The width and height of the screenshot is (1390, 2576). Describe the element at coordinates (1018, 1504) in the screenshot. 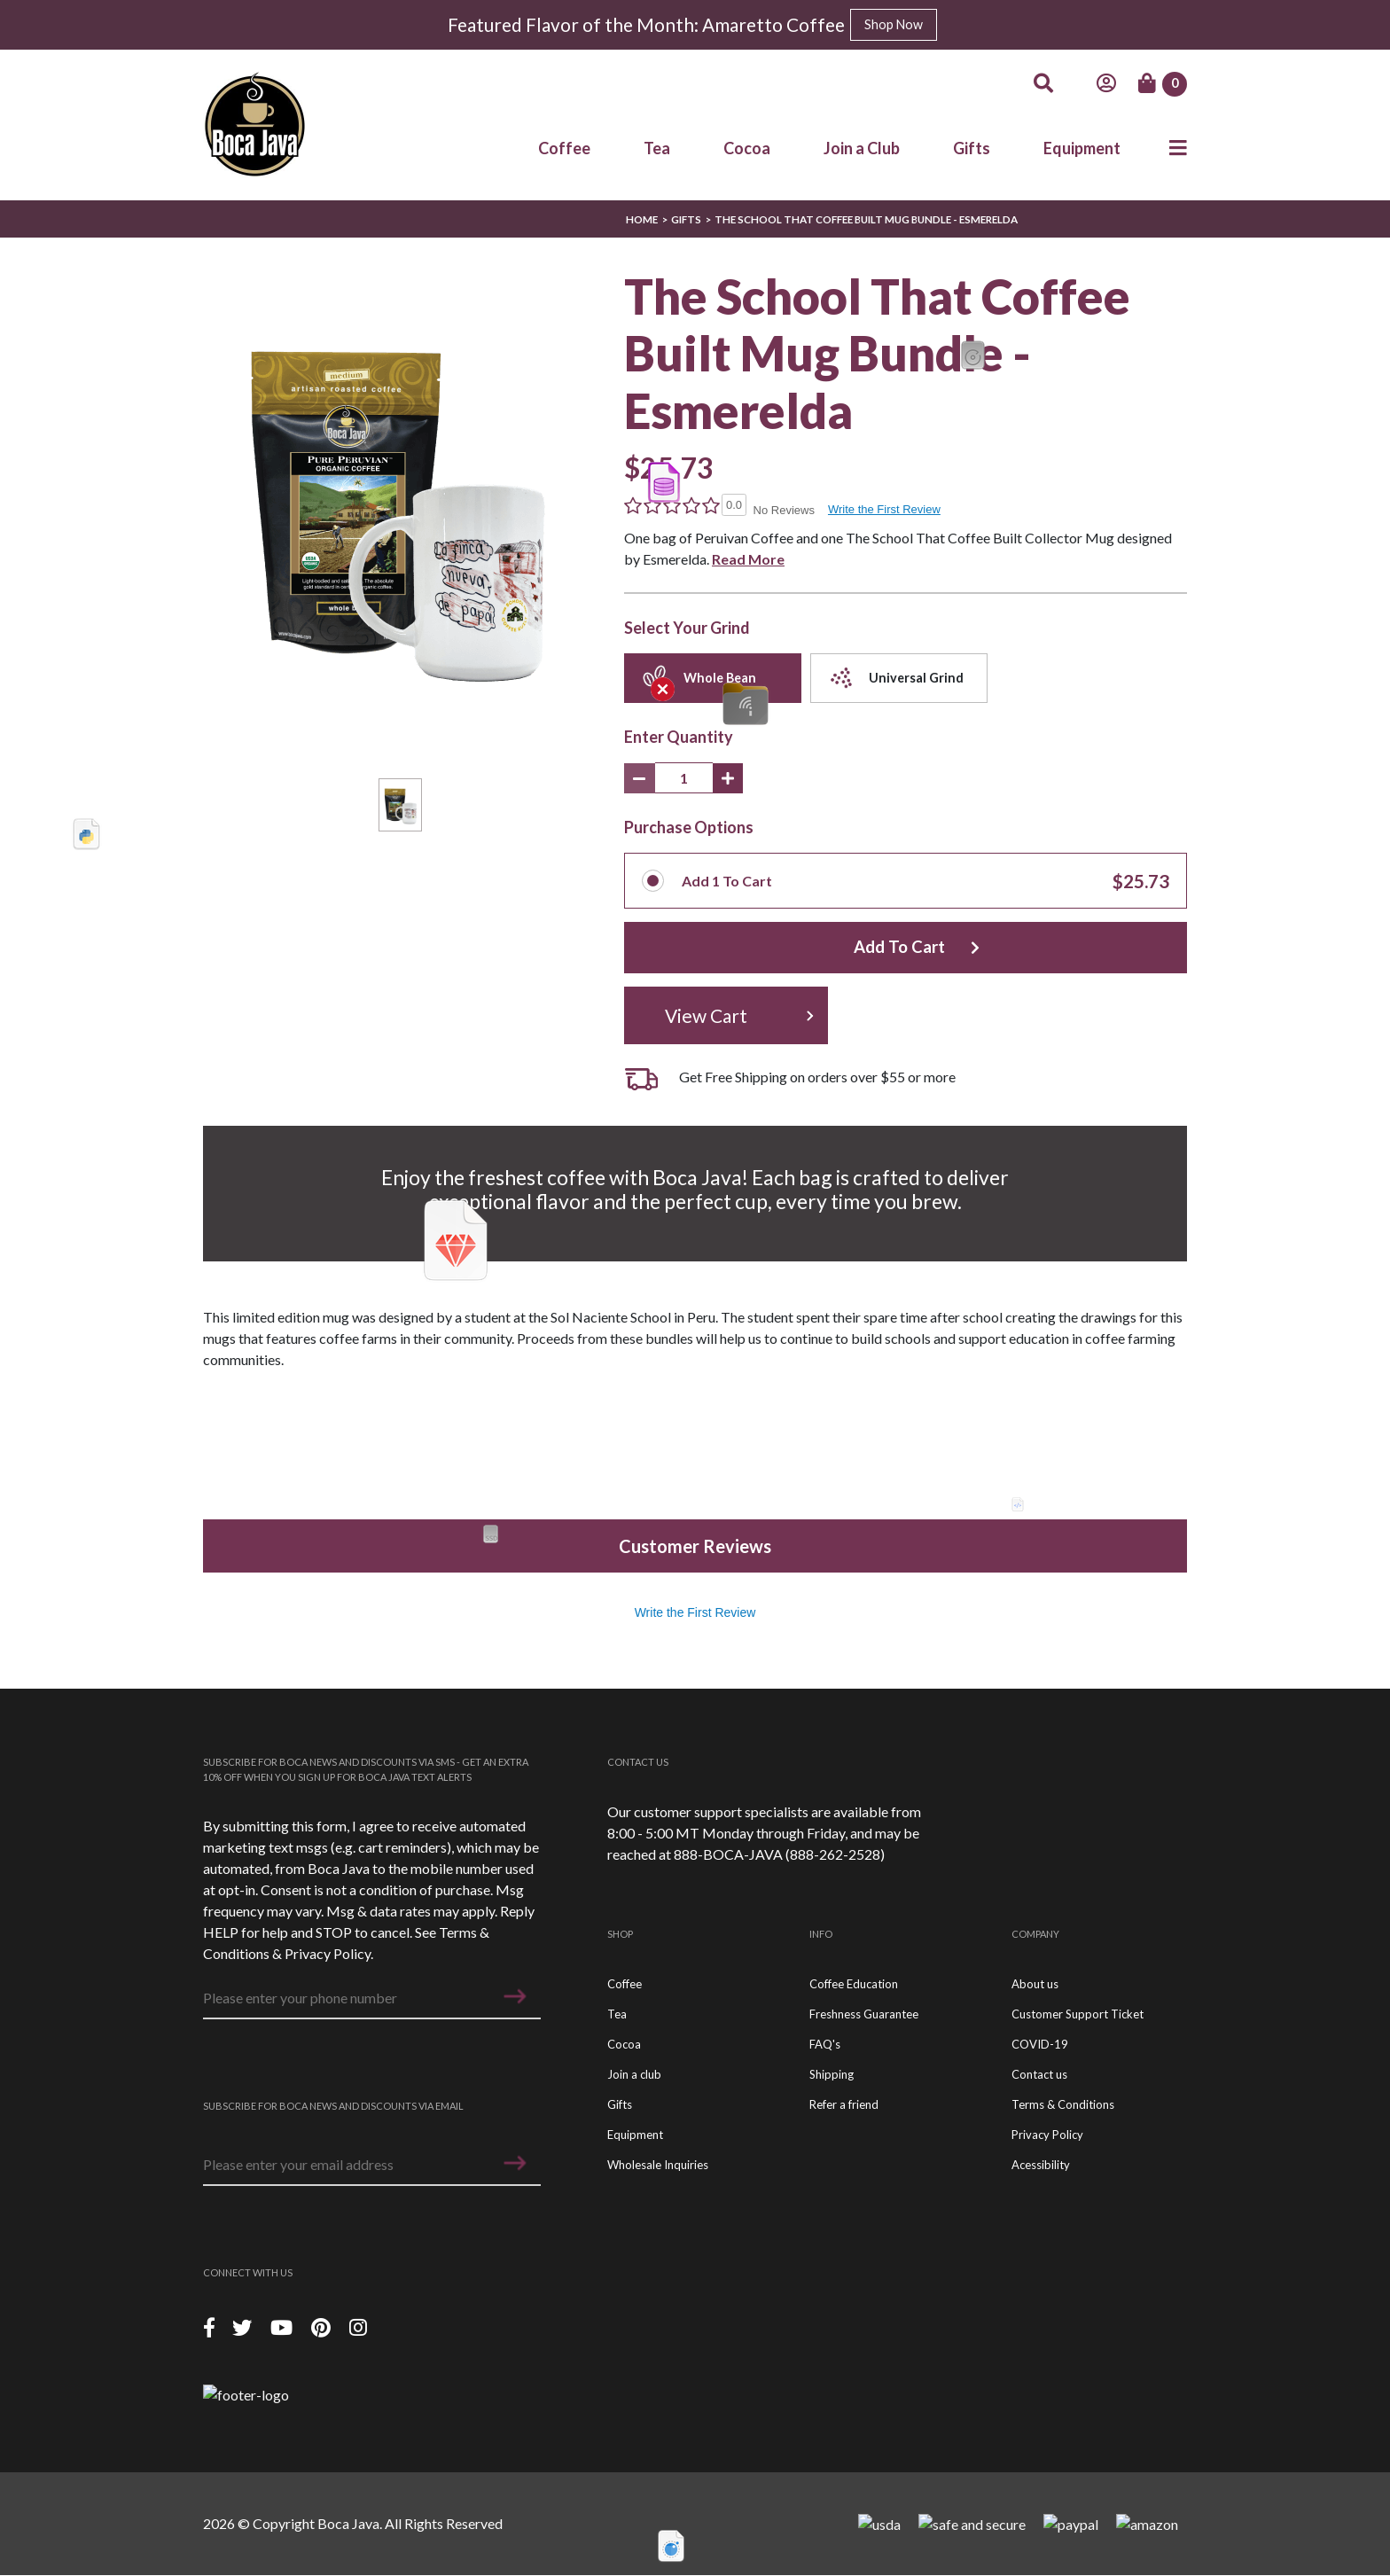

I see `an HTML document or webpage file` at that location.